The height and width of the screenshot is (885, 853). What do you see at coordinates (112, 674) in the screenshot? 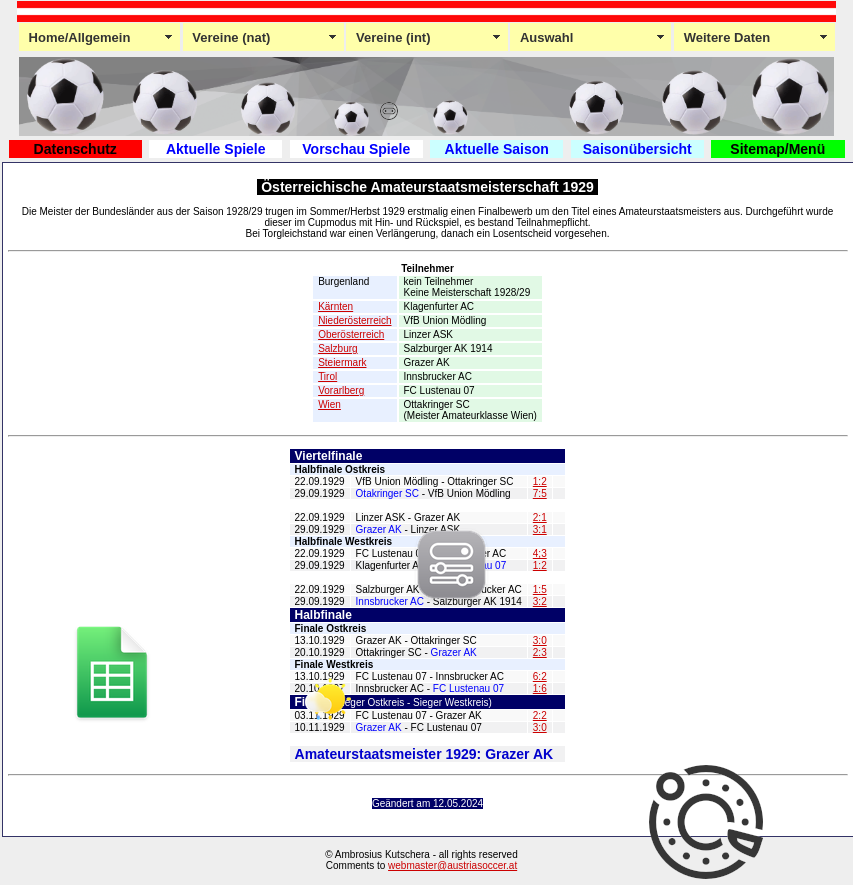
I see `open a google sheets document` at bounding box center [112, 674].